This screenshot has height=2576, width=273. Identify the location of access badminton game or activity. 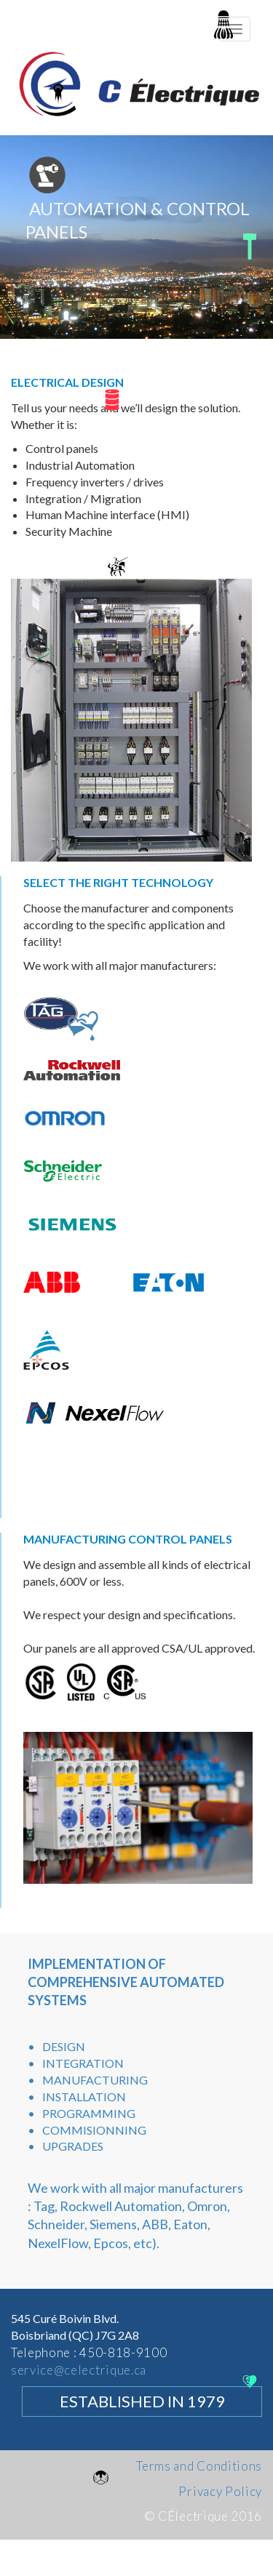
(223, 25).